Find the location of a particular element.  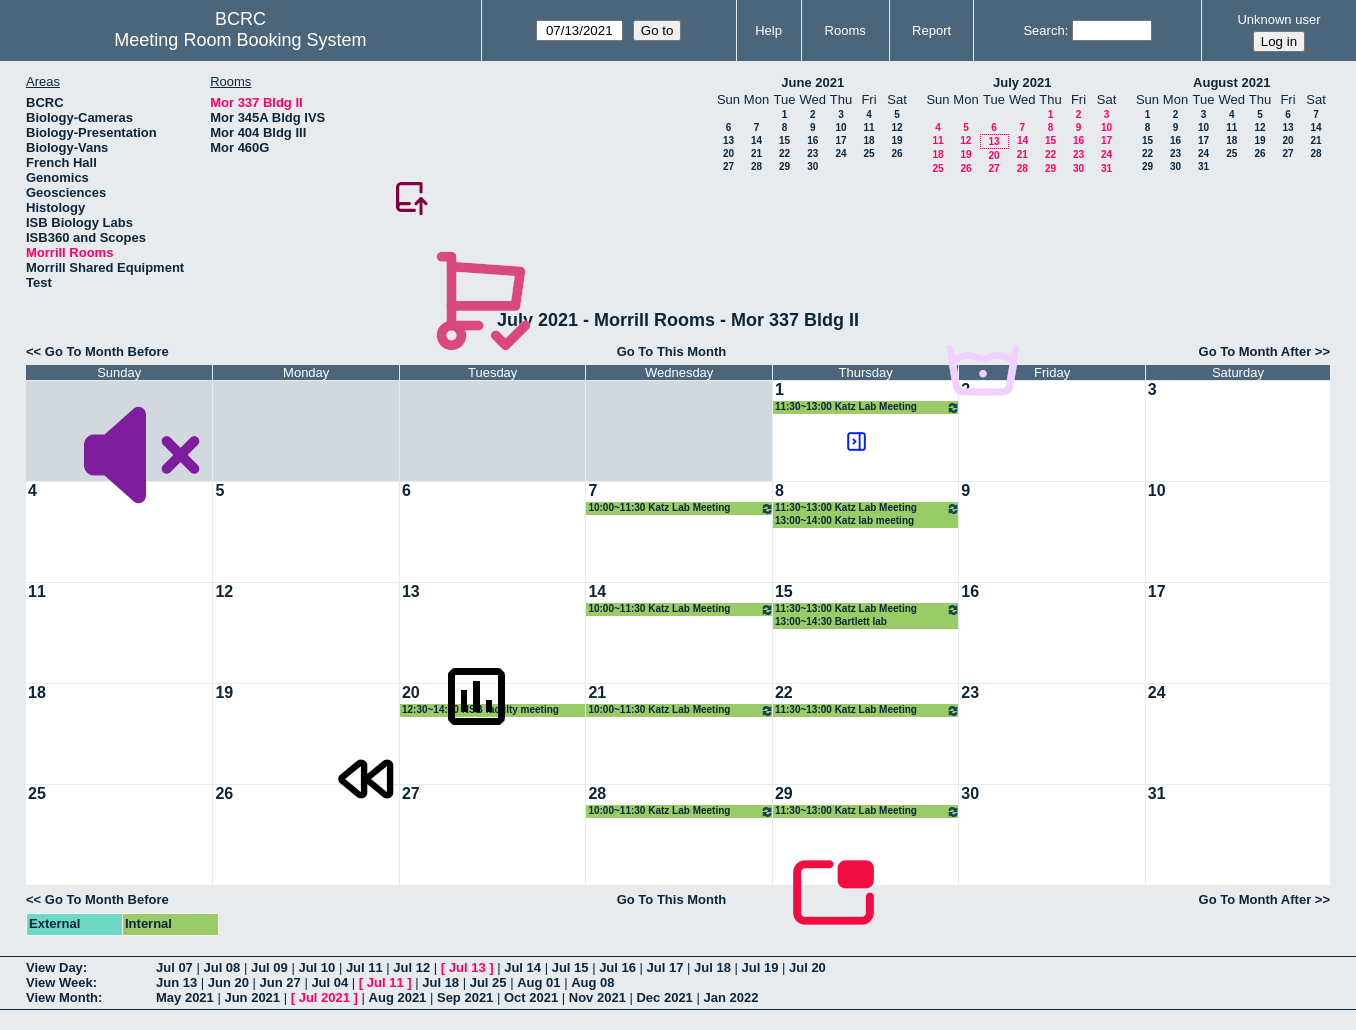

collapse the right sidebar panel is located at coordinates (856, 441).